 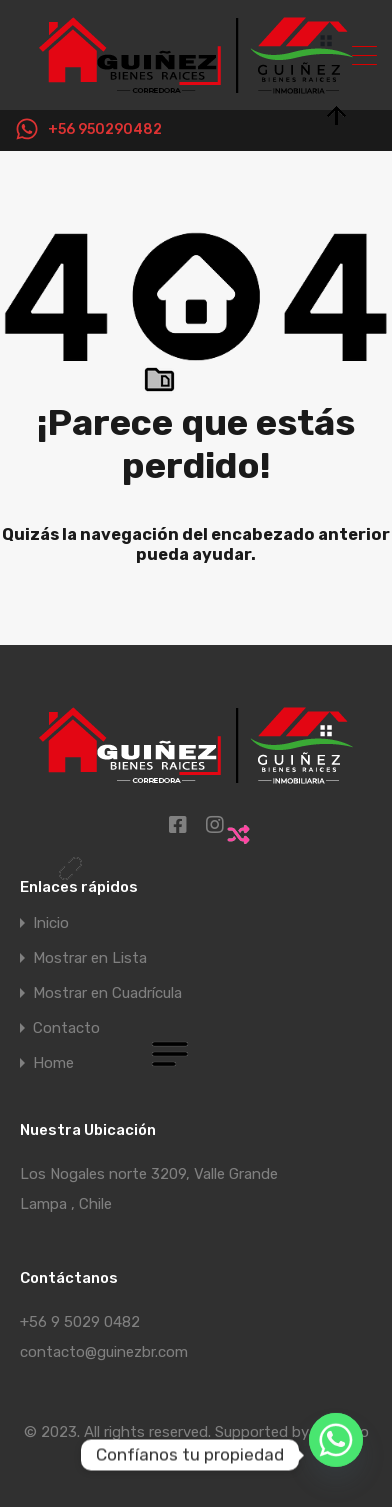 I want to click on scroll to top of page, so click(x=336, y=115).